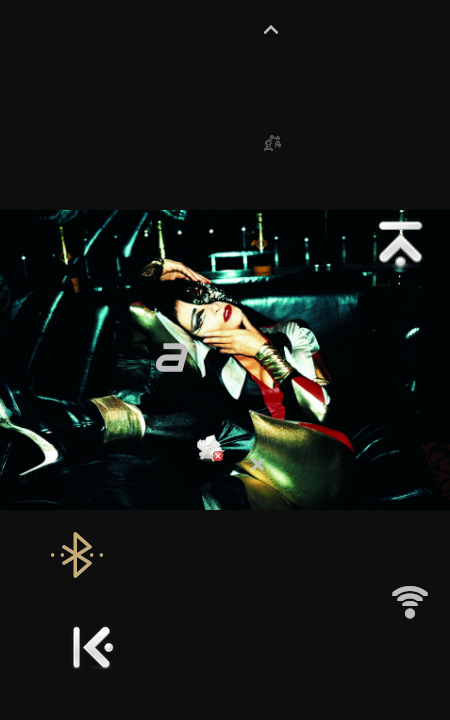 This screenshot has width=450, height=720. I want to click on open GNOME Builder IDE, so click(272, 142).